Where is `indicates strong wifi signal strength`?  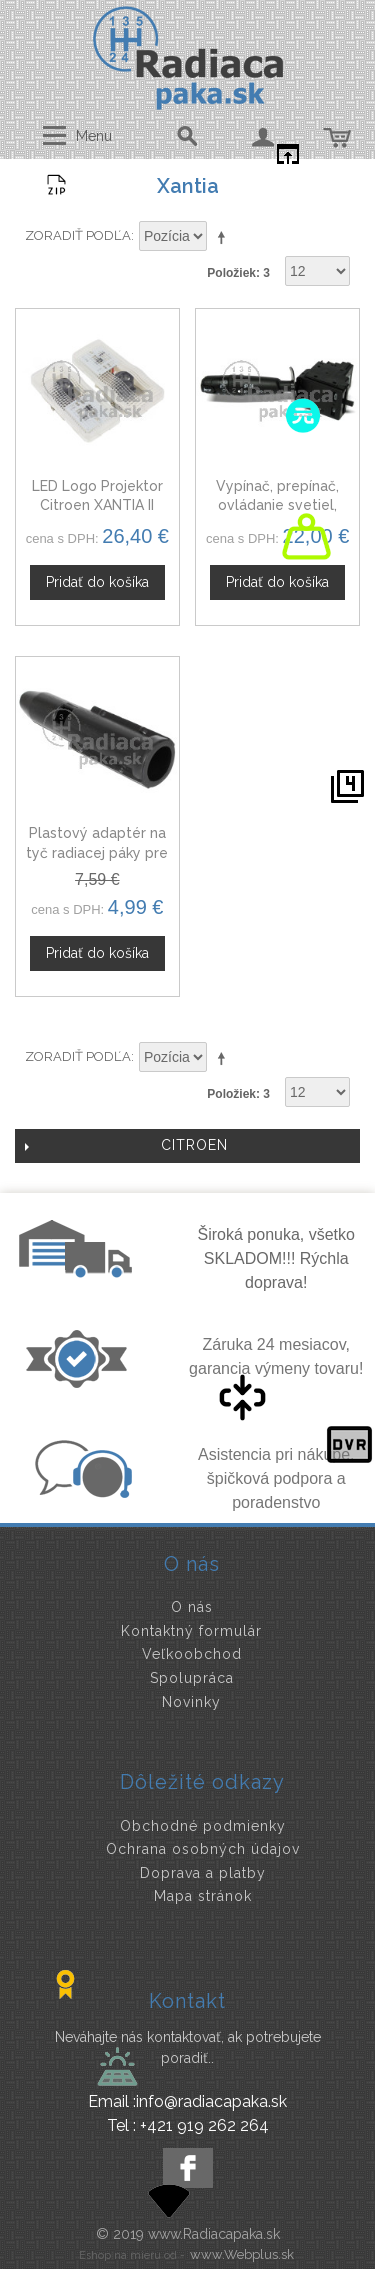
indicates strong wifi signal strength is located at coordinates (169, 2201).